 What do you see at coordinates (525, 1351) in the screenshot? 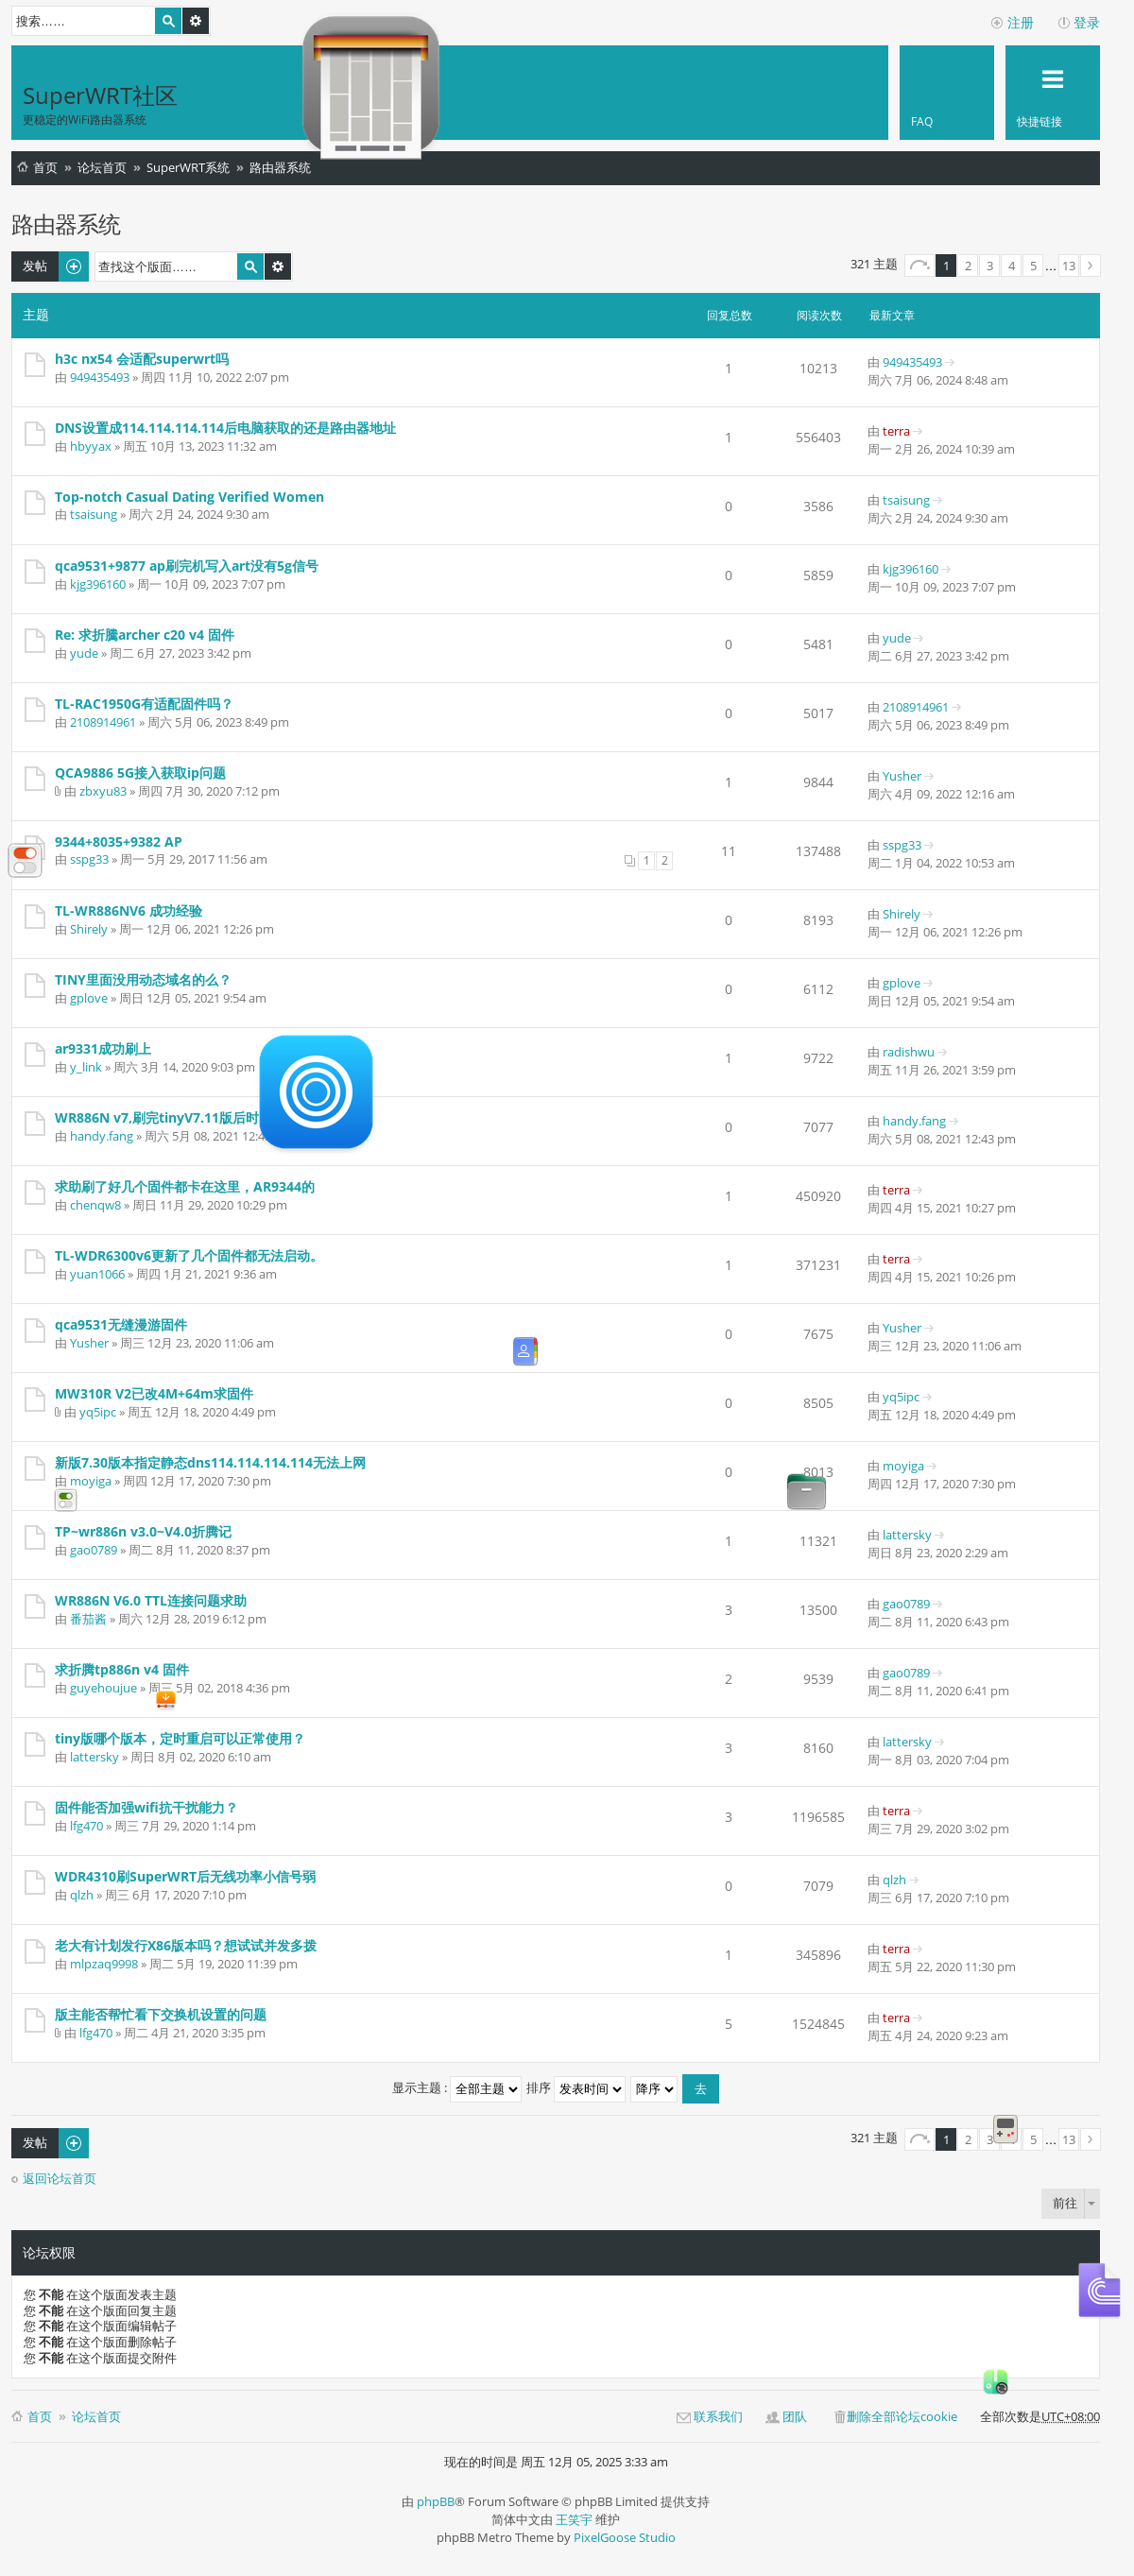
I see `open the contacts app` at bounding box center [525, 1351].